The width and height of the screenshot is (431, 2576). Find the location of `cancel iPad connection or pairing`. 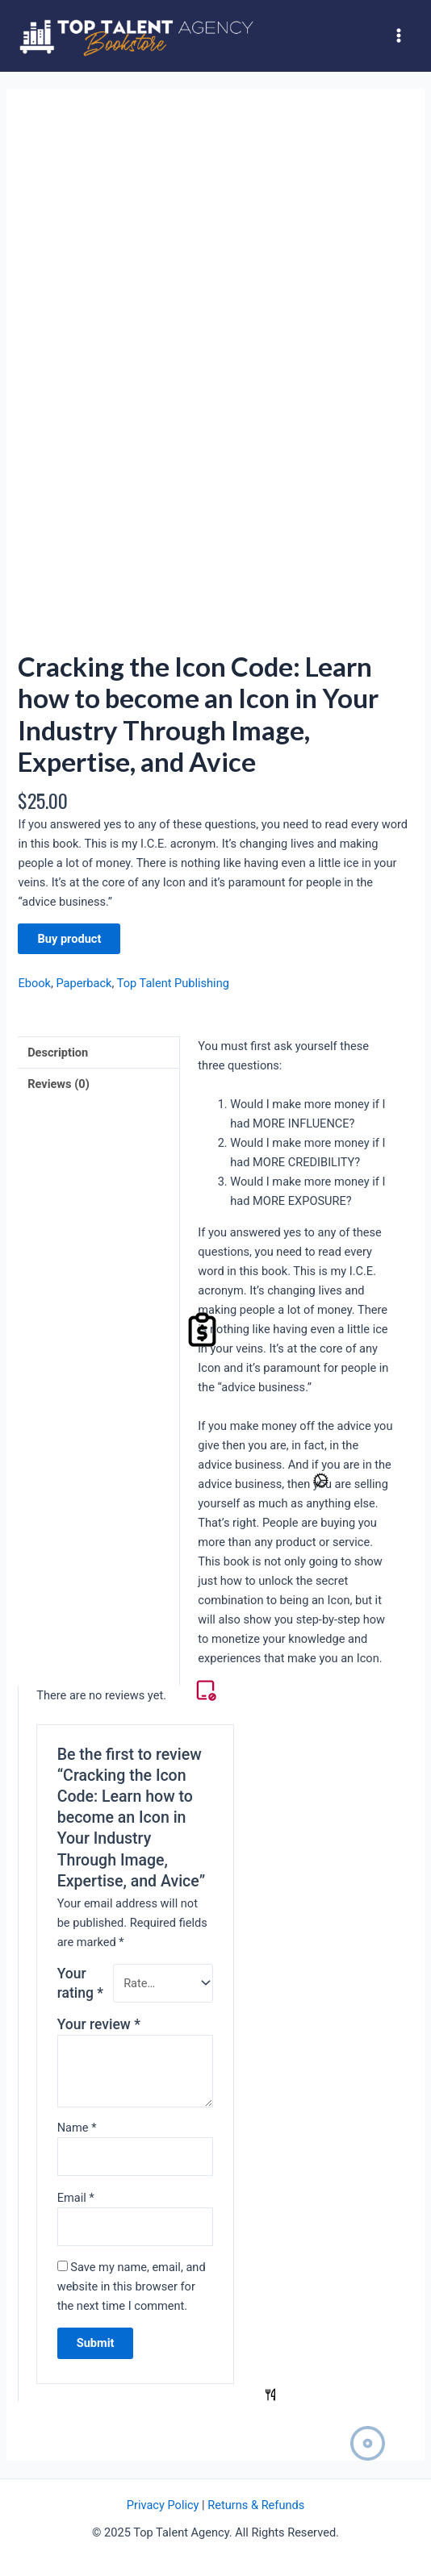

cancel iPad connection or pairing is located at coordinates (205, 1690).